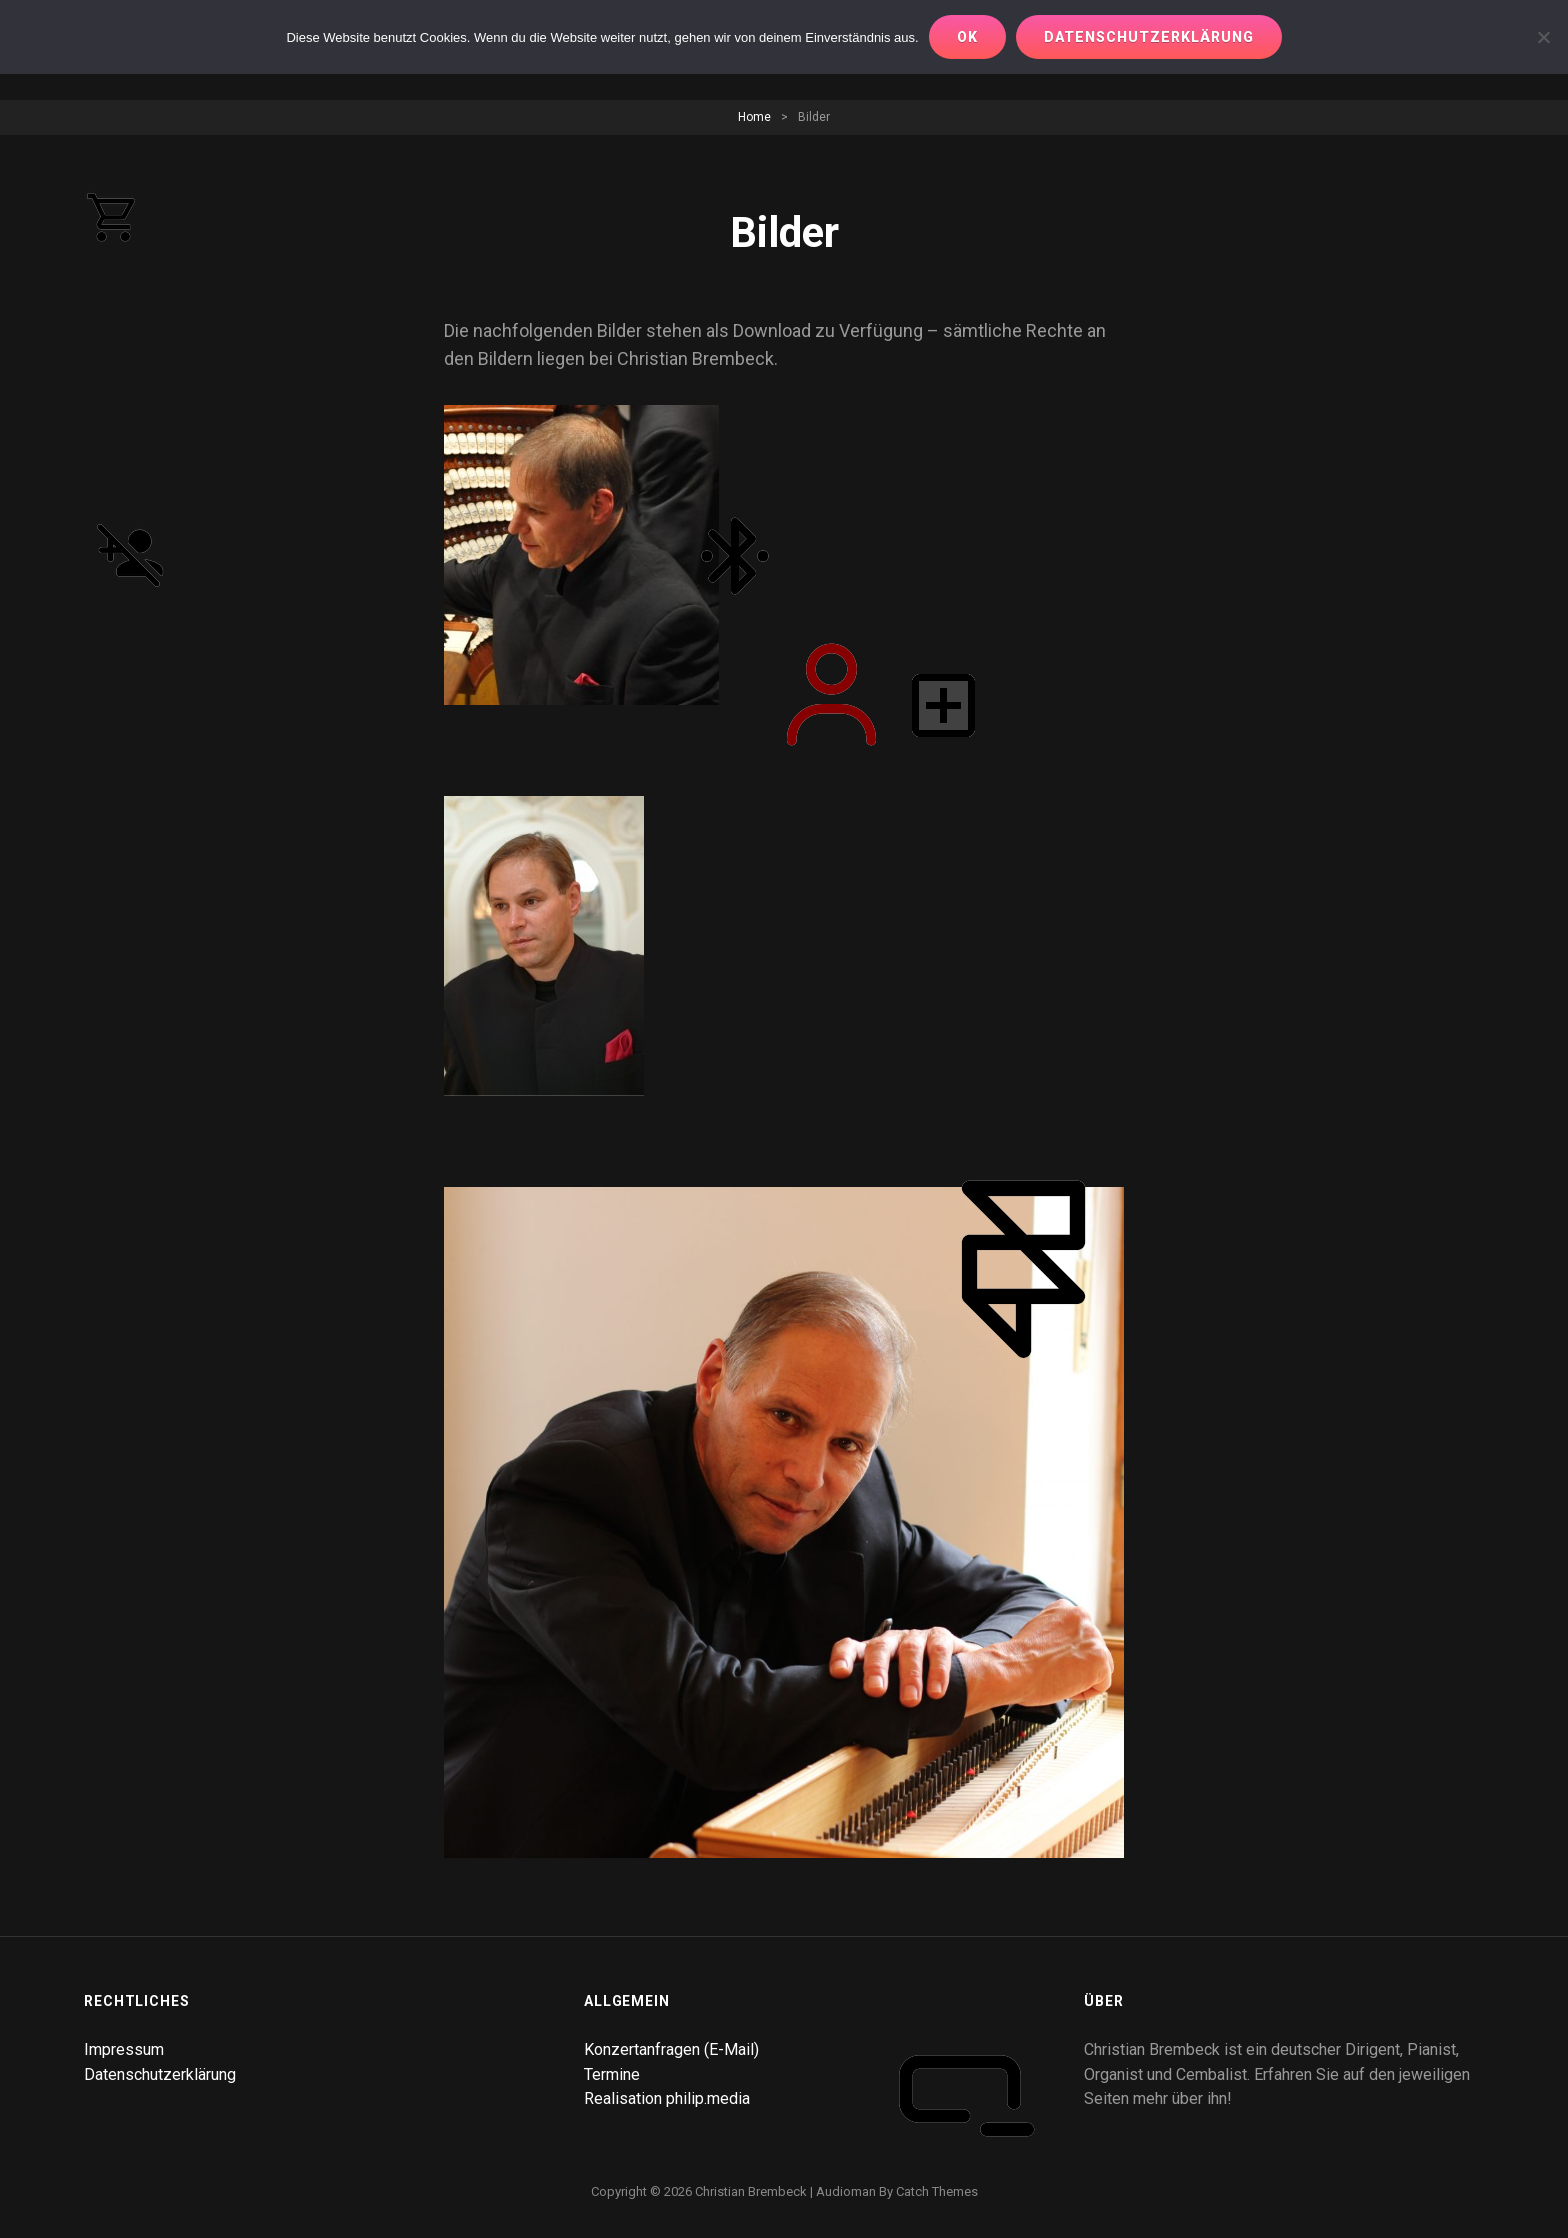 The height and width of the screenshot is (2238, 1568). I want to click on view your profile, so click(831, 694).